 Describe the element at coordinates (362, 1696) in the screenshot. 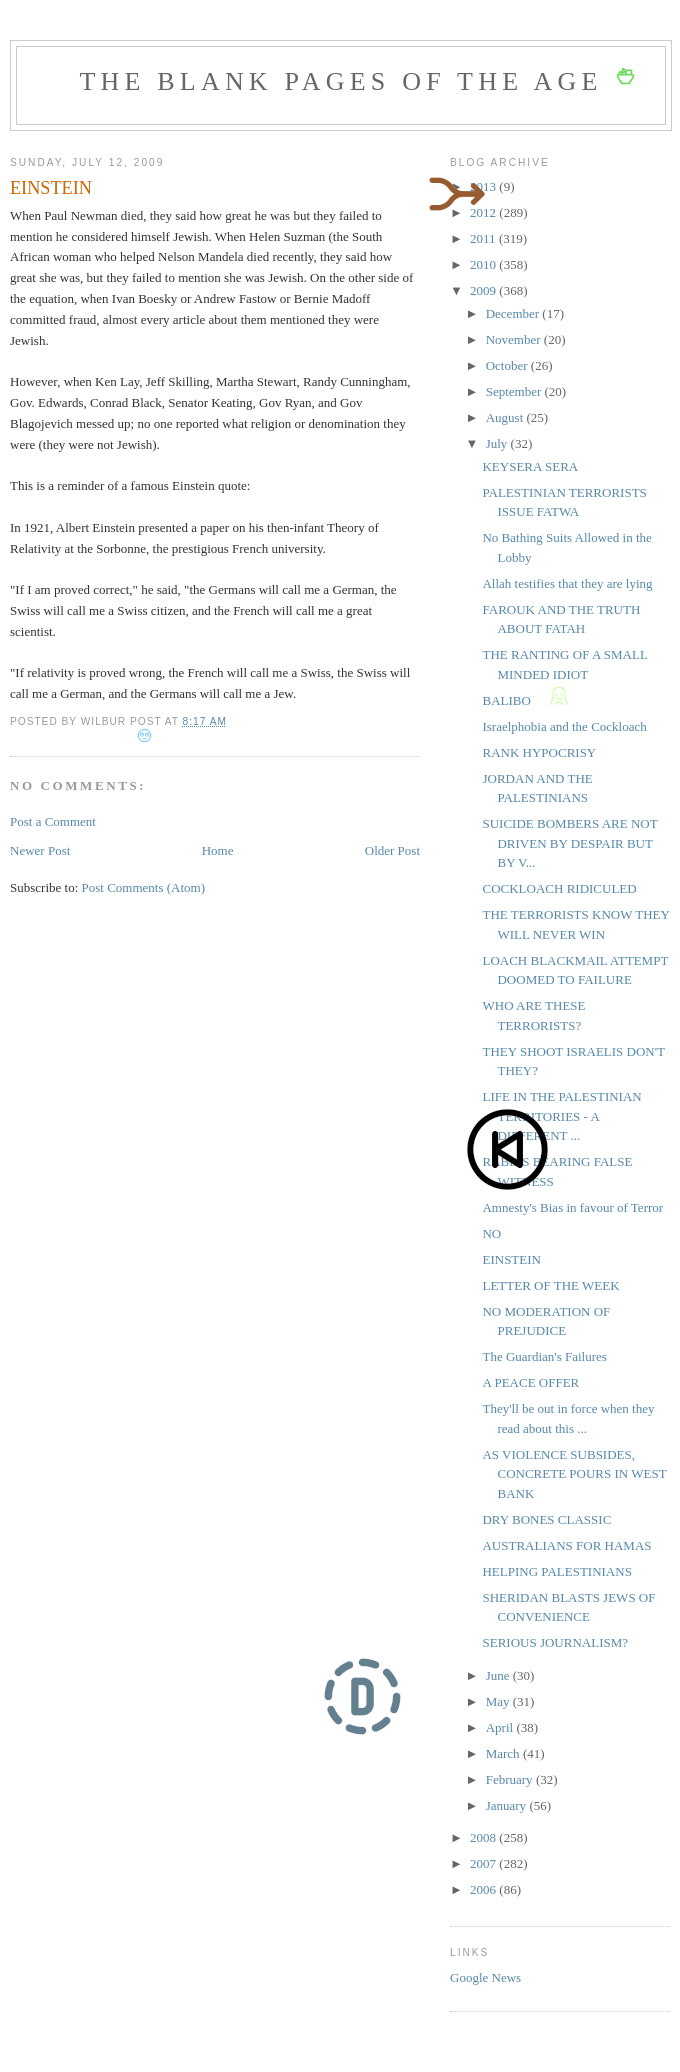

I see `indicates draft or pending status` at that location.